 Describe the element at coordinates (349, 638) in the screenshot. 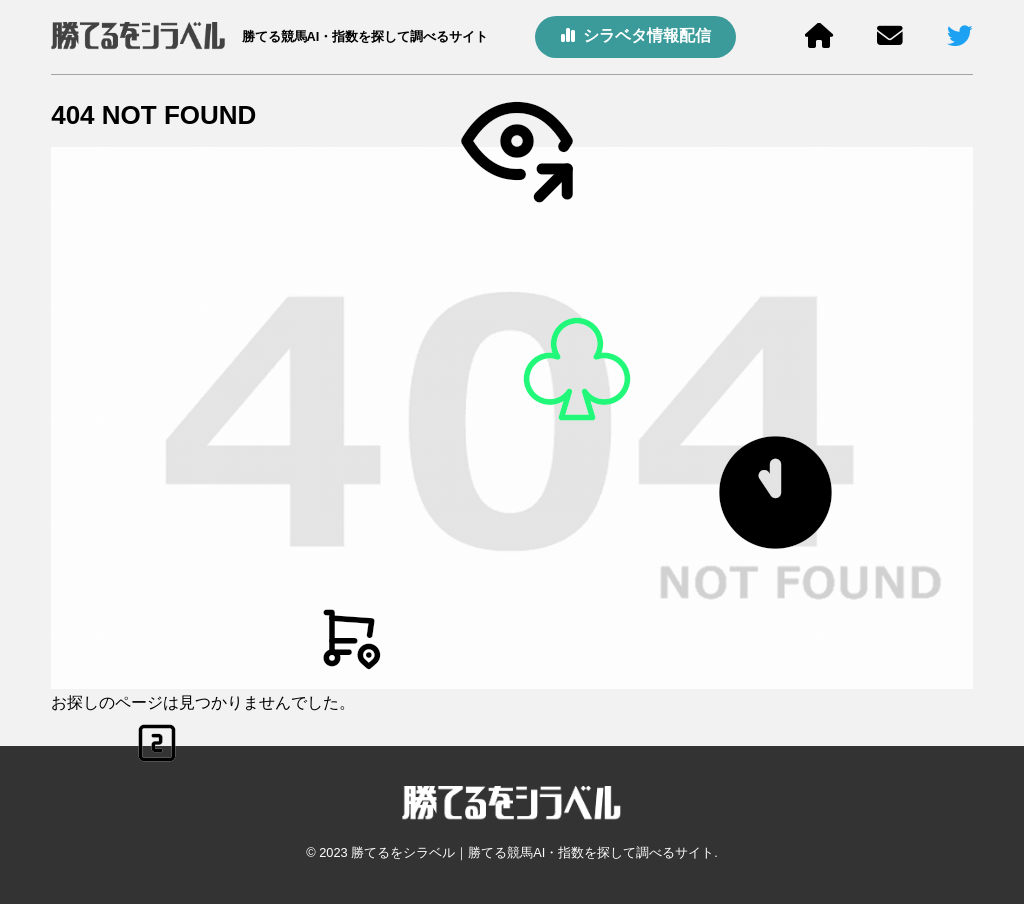

I see `view store or pickup location` at that location.